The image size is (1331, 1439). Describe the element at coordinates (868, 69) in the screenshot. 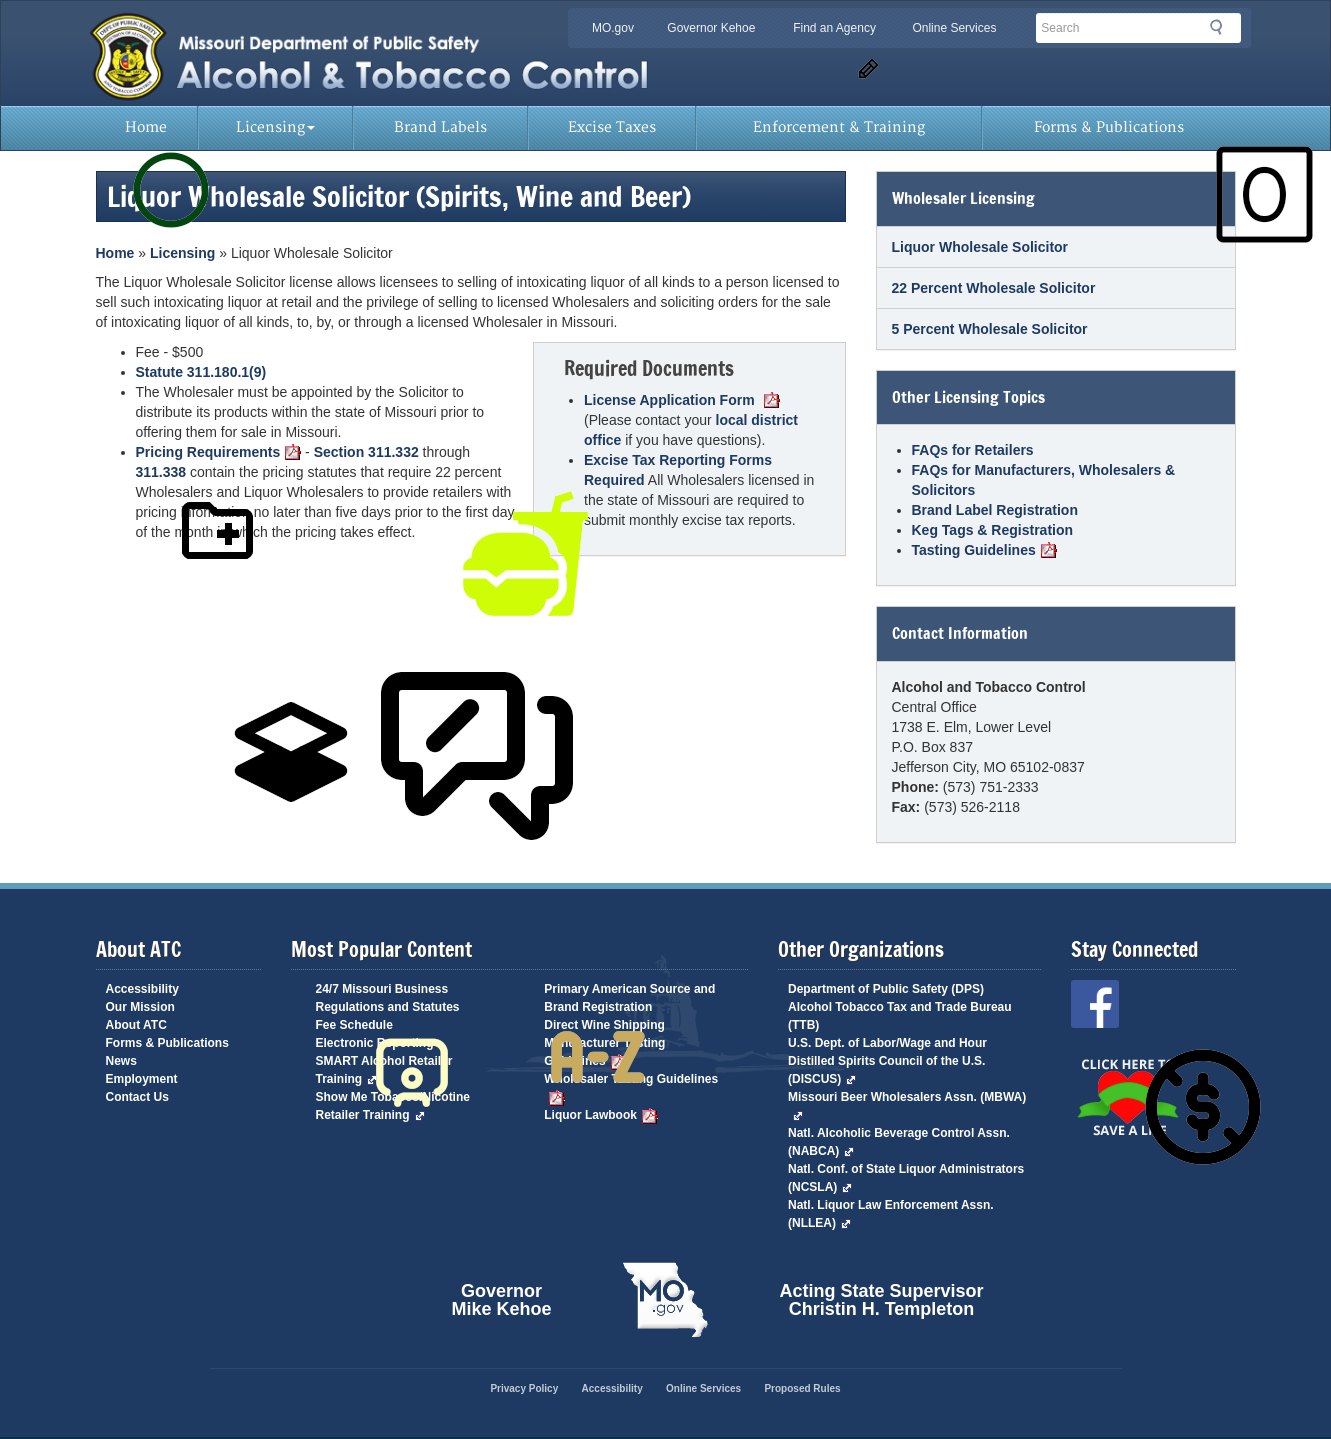

I see `edit content or settings` at that location.